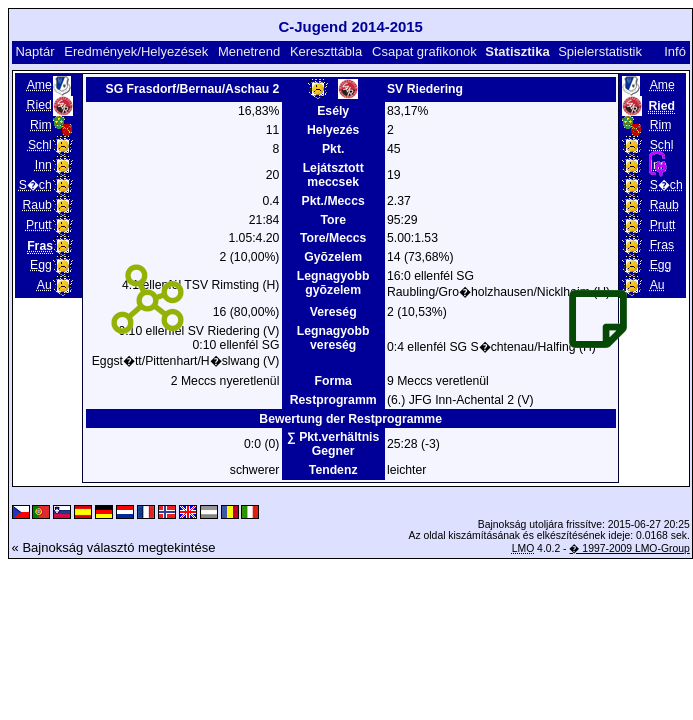 The height and width of the screenshot is (720, 693). I want to click on create a new note, so click(598, 319).